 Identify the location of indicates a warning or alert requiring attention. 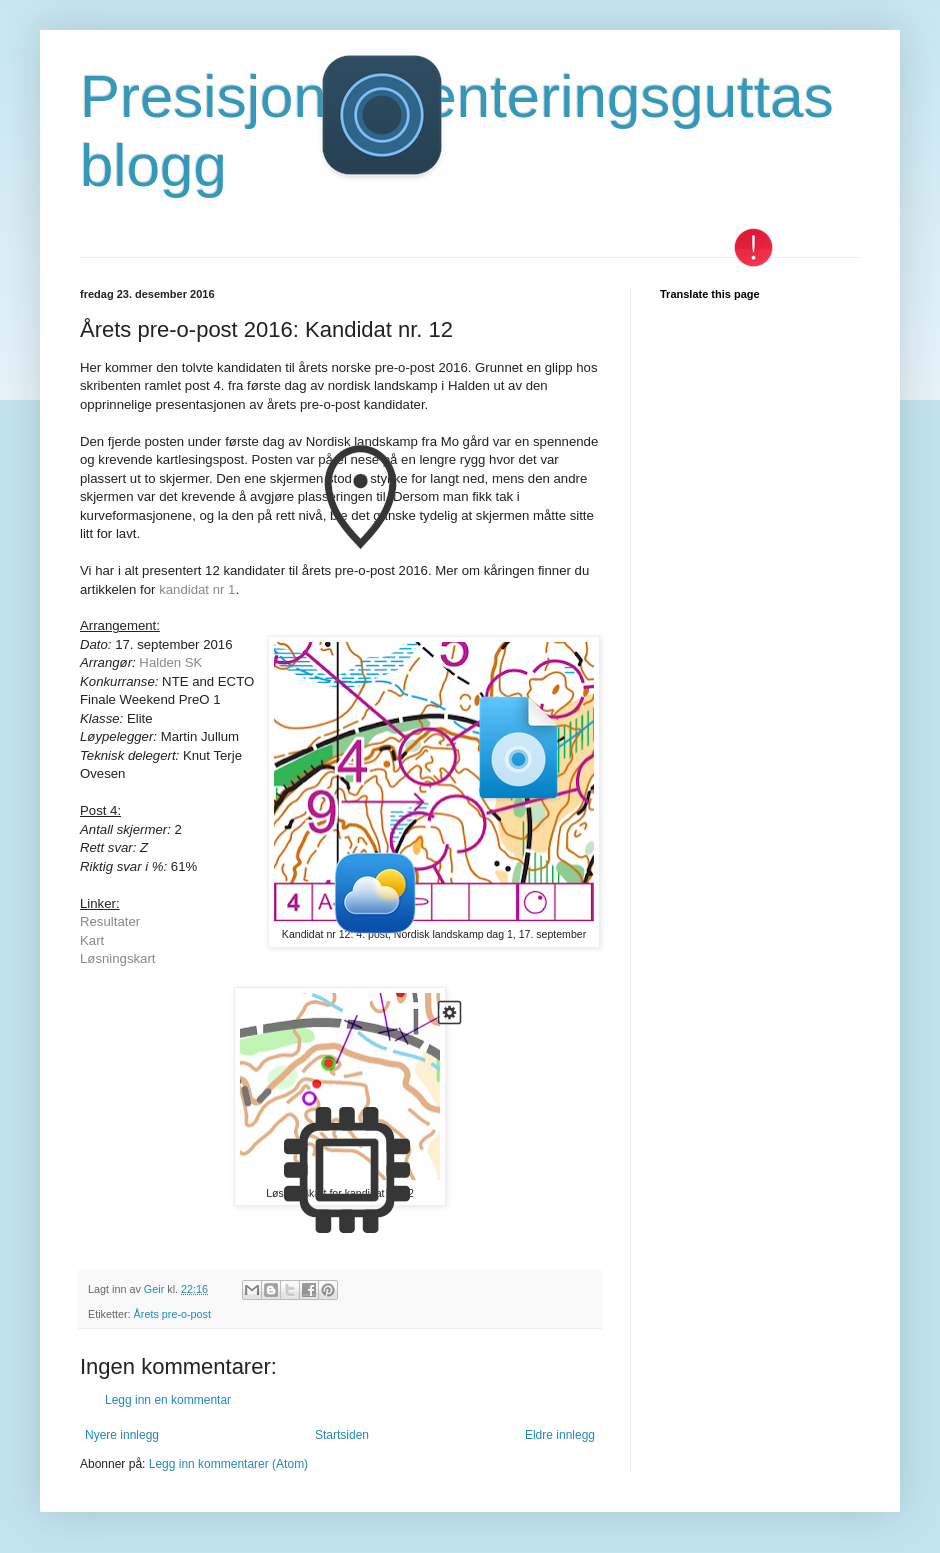
(753, 247).